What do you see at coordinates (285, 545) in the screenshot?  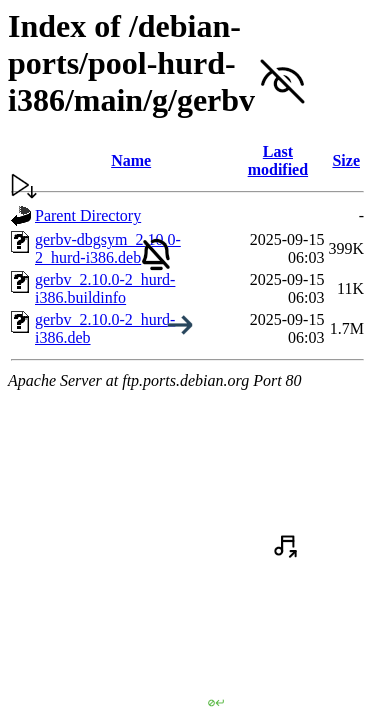 I see `share a song or audio file` at bounding box center [285, 545].